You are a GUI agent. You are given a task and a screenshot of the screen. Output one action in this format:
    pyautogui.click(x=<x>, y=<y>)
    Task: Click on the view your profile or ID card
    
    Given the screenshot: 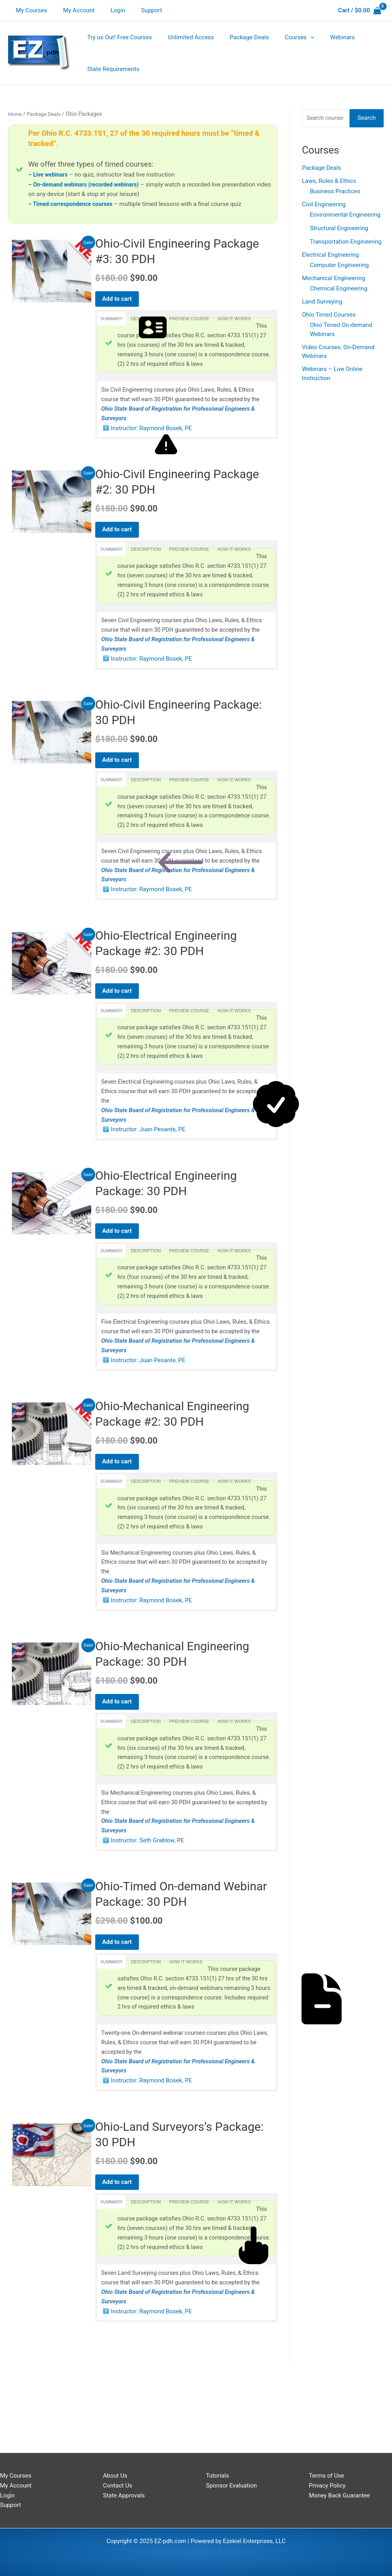 What is the action you would take?
    pyautogui.click(x=153, y=327)
    